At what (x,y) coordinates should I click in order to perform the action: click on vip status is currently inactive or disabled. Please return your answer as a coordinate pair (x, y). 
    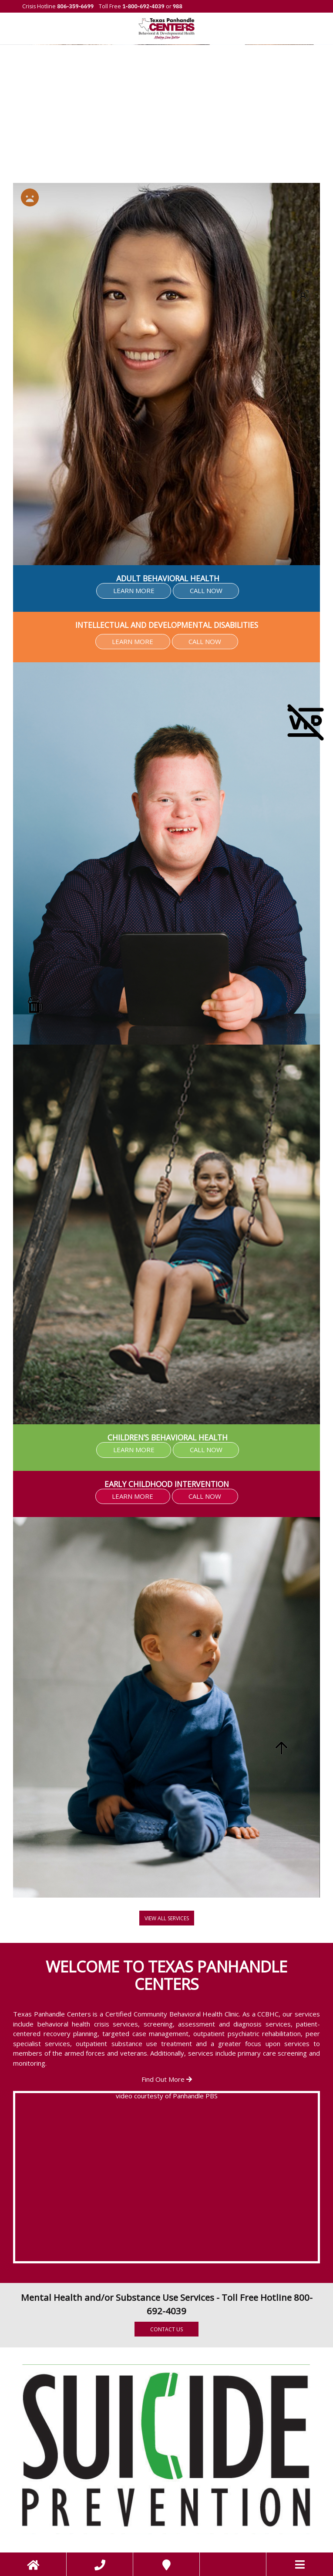
    Looking at the image, I should click on (306, 722).